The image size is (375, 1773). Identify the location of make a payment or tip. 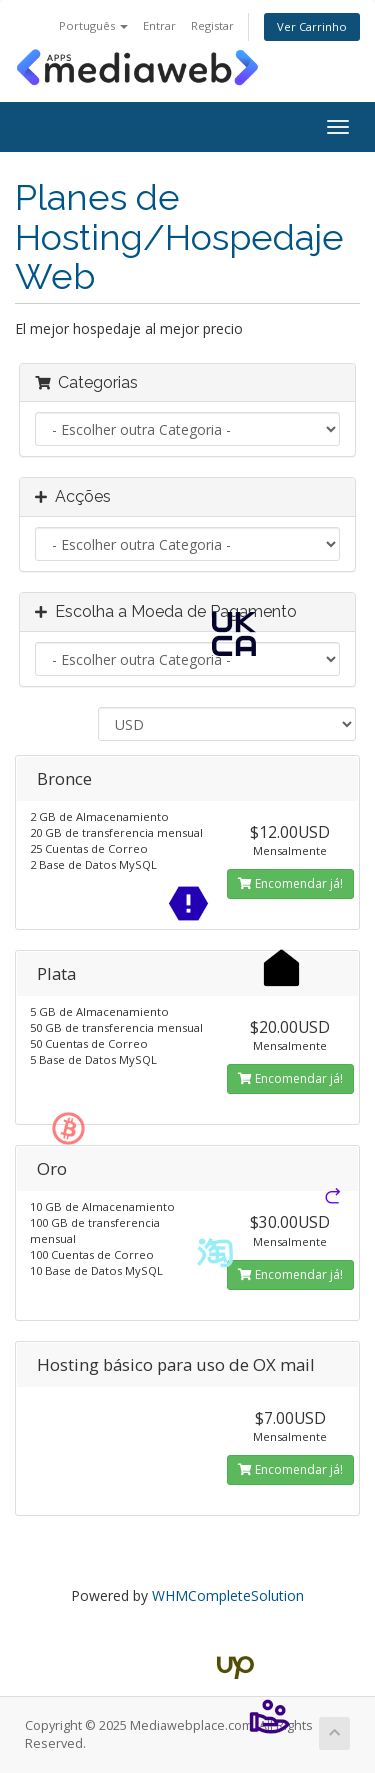
(269, 1717).